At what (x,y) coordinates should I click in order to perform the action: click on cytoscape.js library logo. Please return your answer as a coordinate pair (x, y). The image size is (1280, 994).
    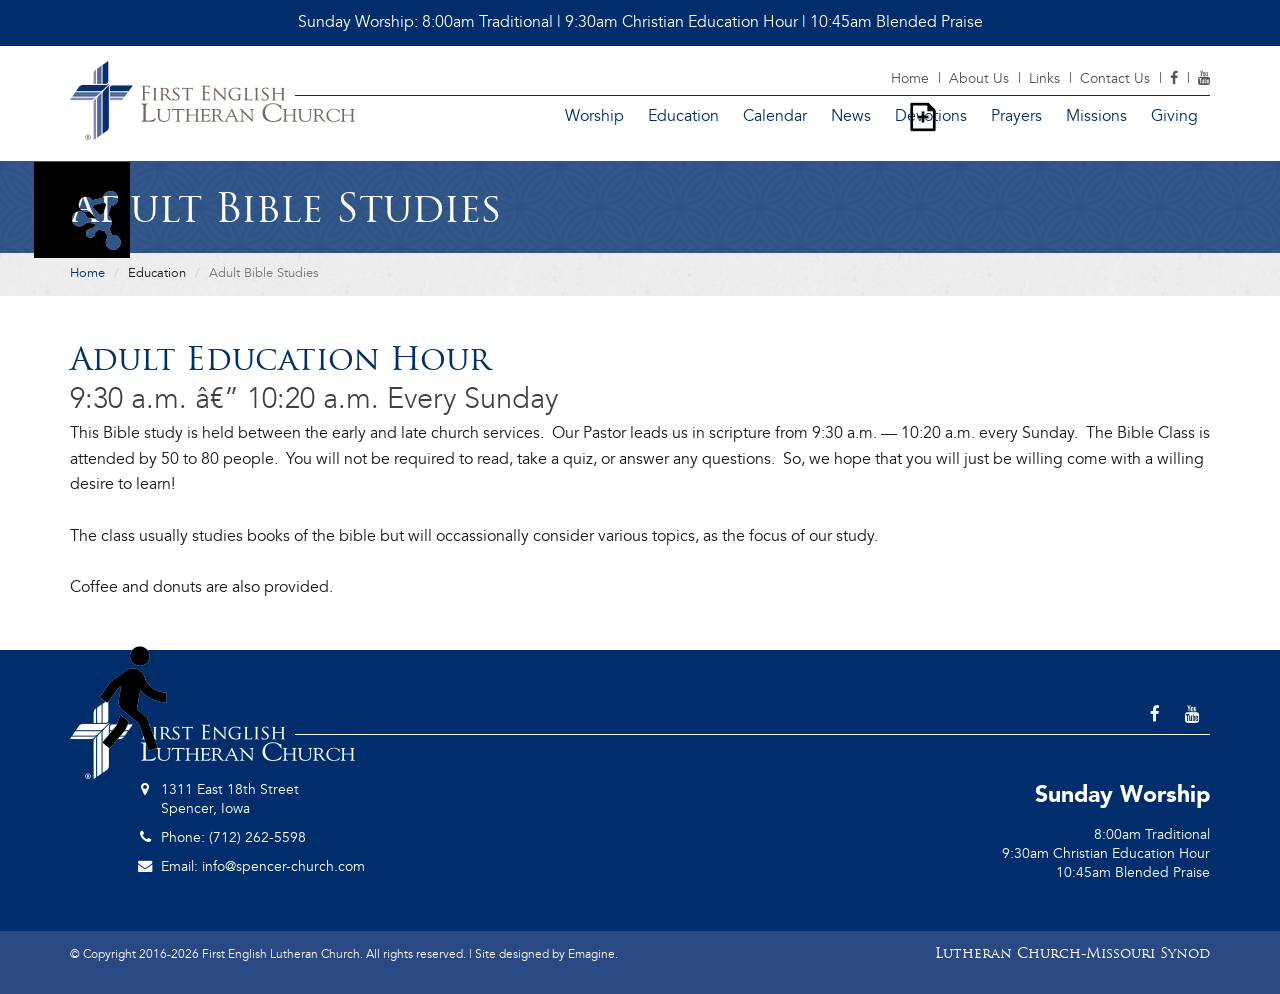
    Looking at the image, I should click on (82, 210).